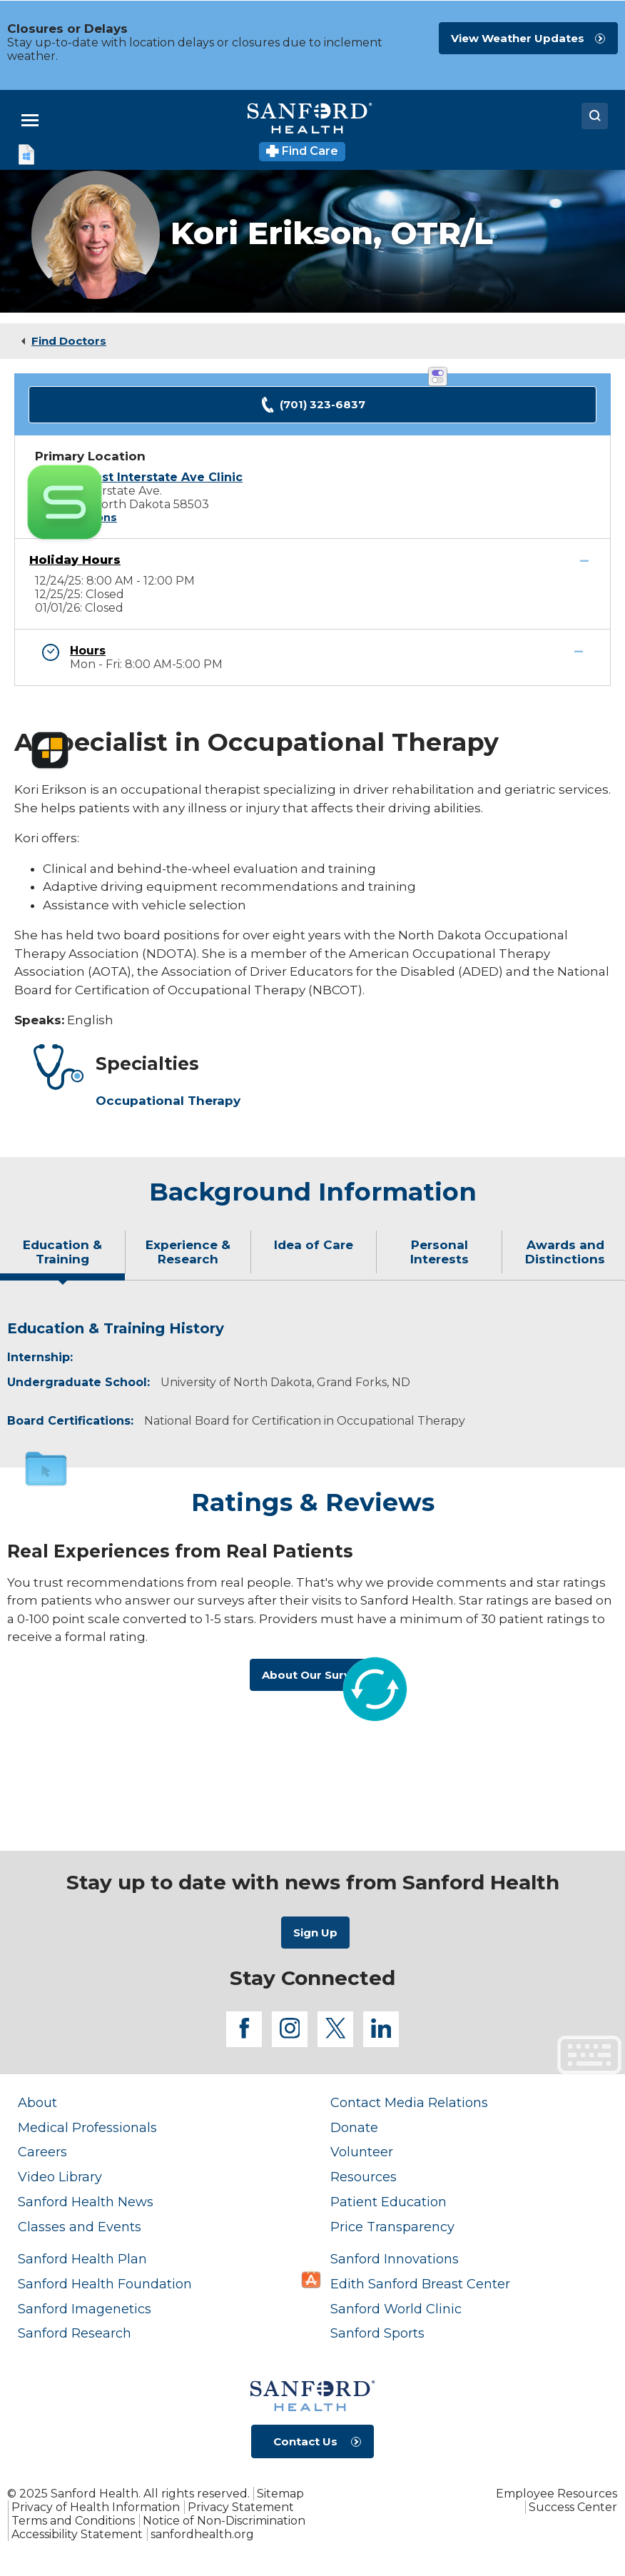 This screenshot has height=2576, width=625. What do you see at coordinates (437, 376) in the screenshot?
I see `open gnome tweaks settings` at bounding box center [437, 376].